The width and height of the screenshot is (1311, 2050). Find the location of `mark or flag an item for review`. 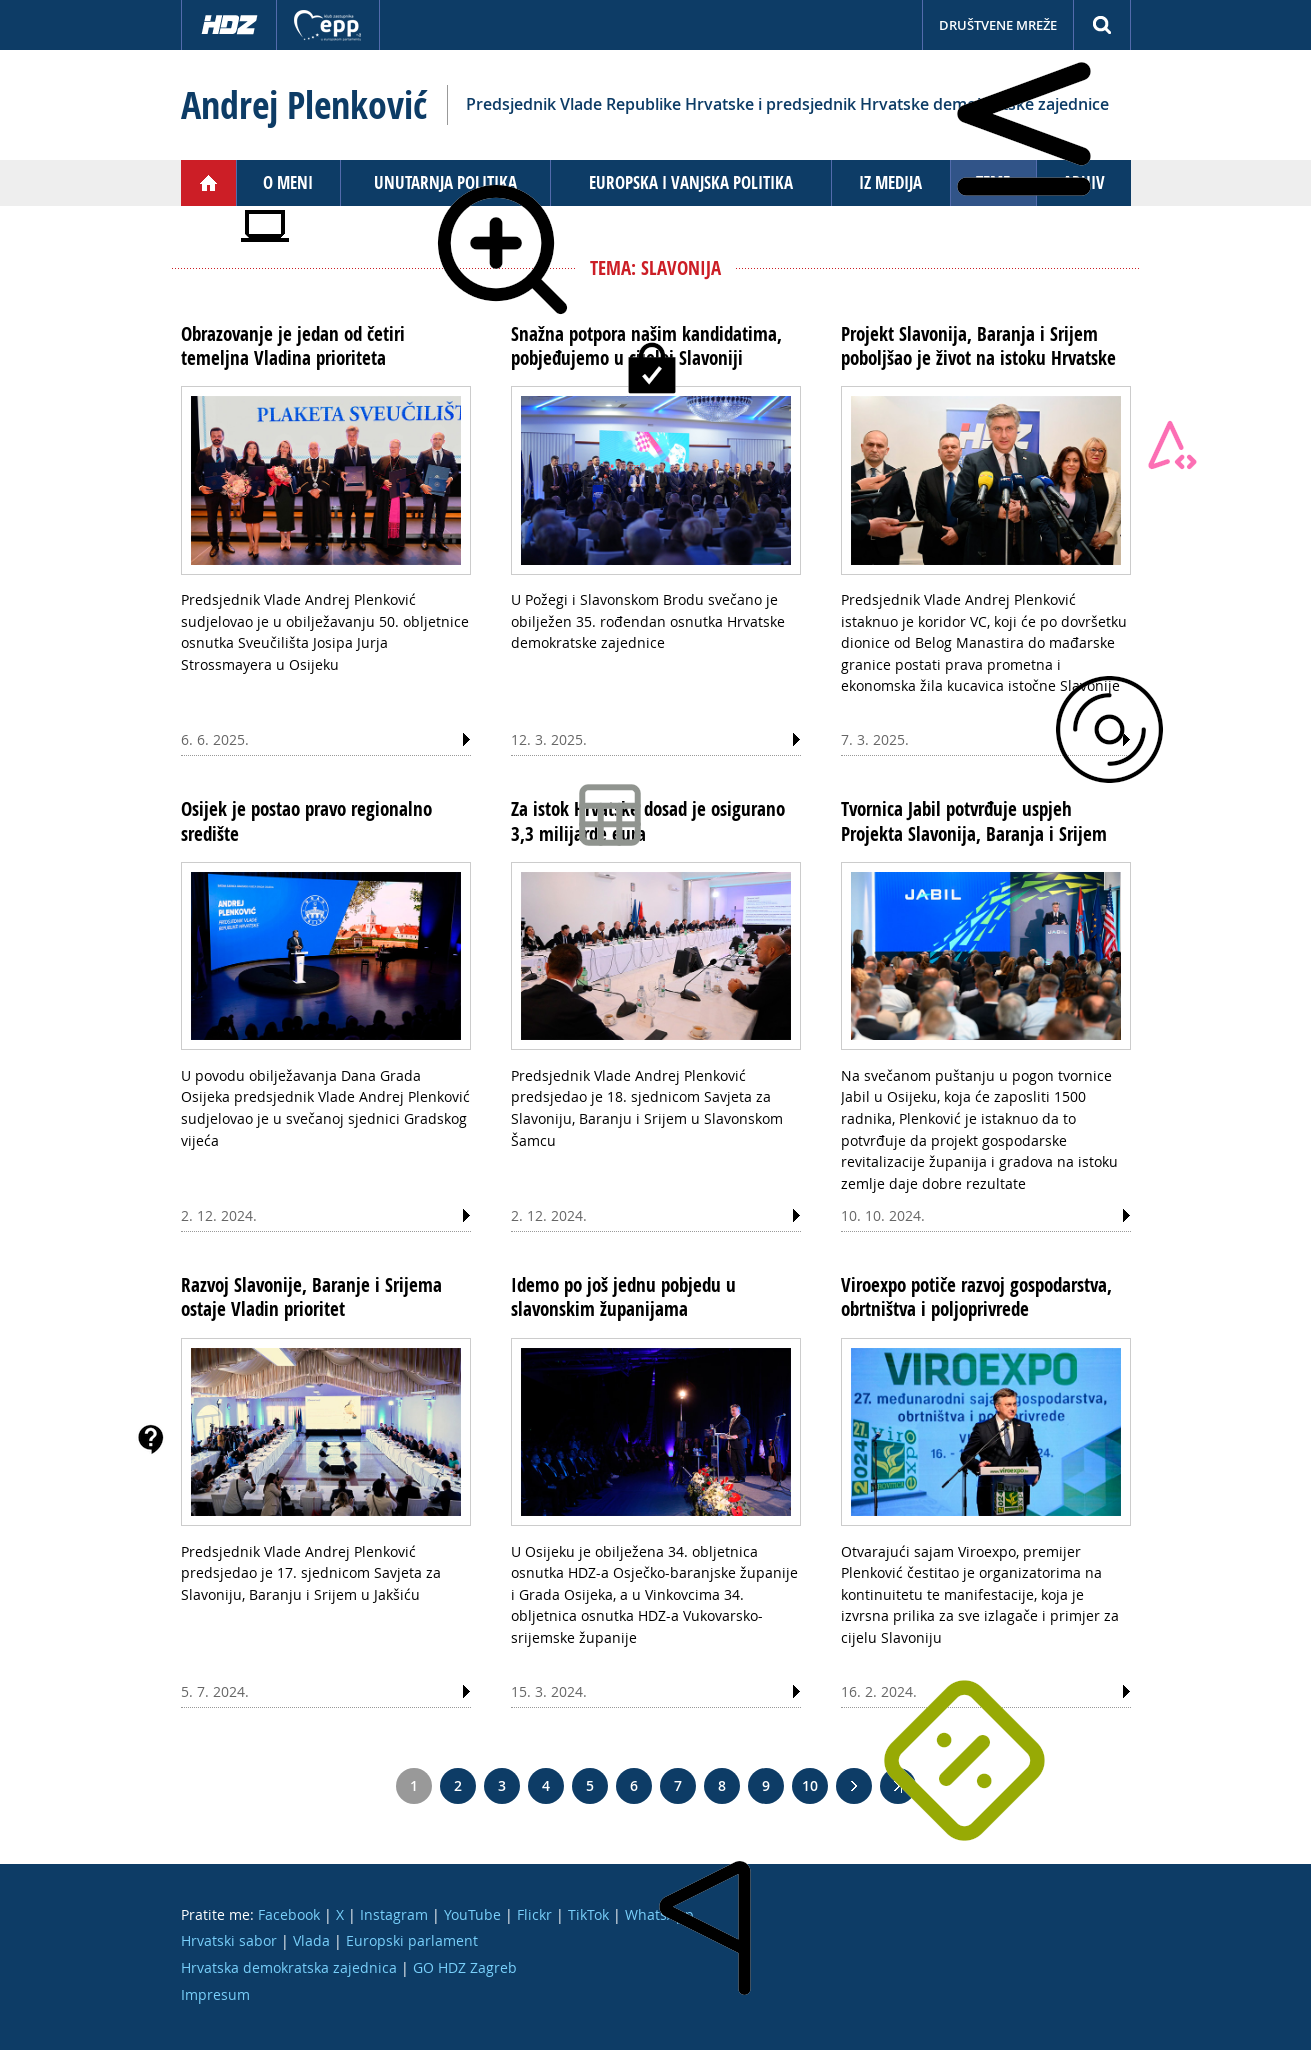

mark or flag an item for review is located at coordinates (708, 1928).